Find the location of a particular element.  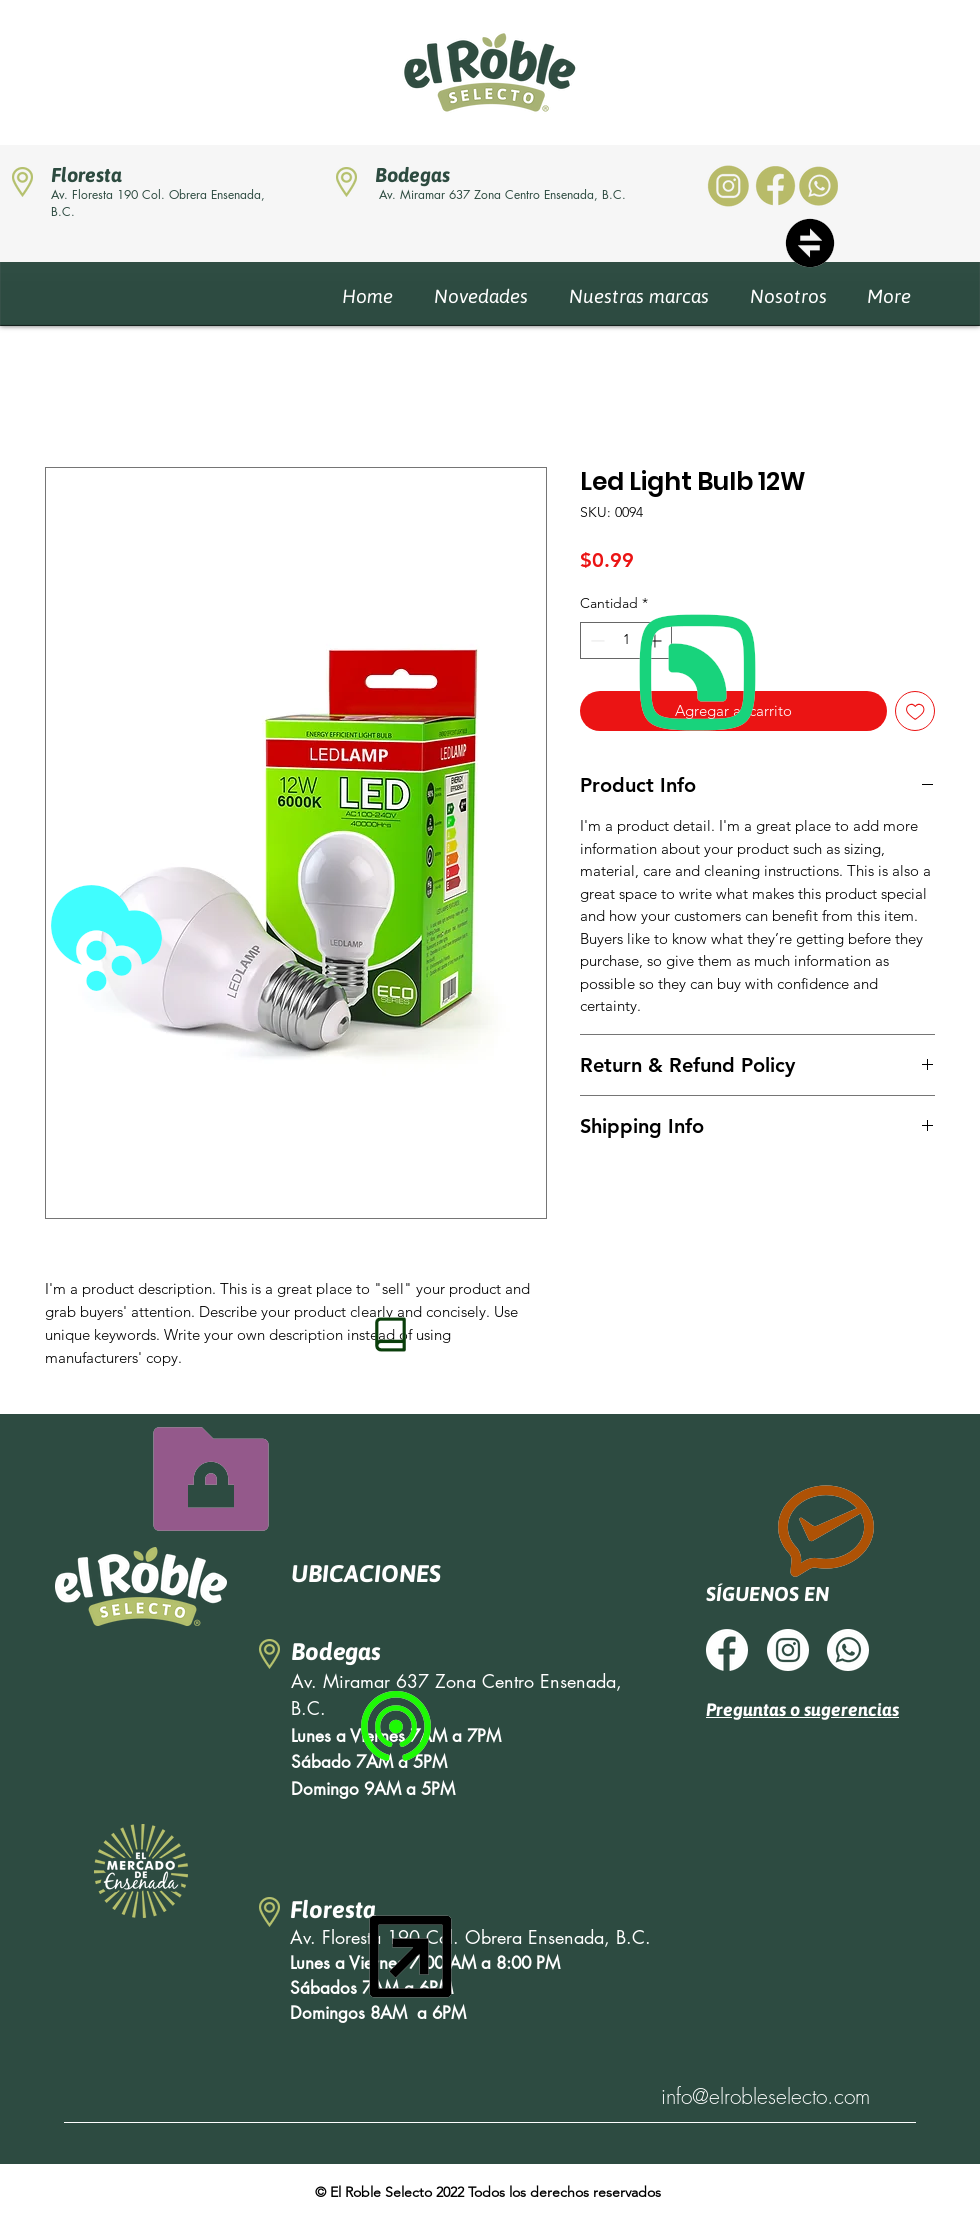

exchange or swap currencies is located at coordinates (810, 243).